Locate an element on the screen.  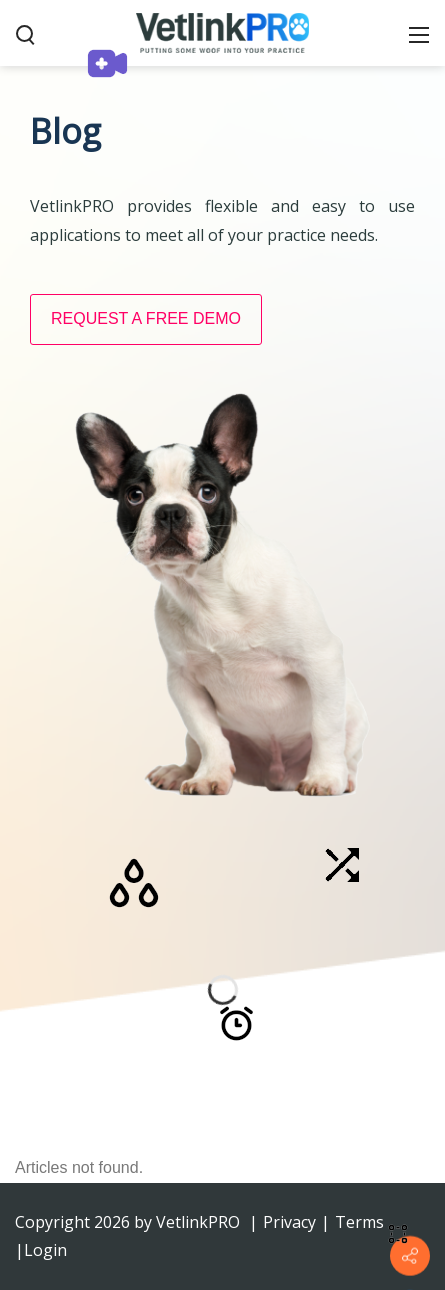
adjust humidity settings is located at coordinates (134, 883).